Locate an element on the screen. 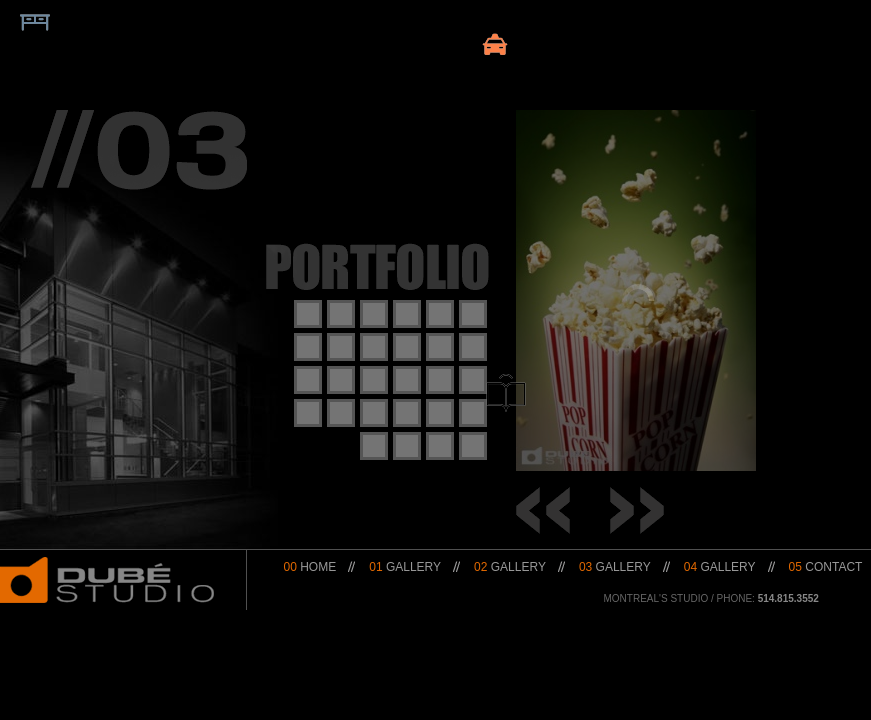  access workspace or office settings is located at coordinates (35, 22).